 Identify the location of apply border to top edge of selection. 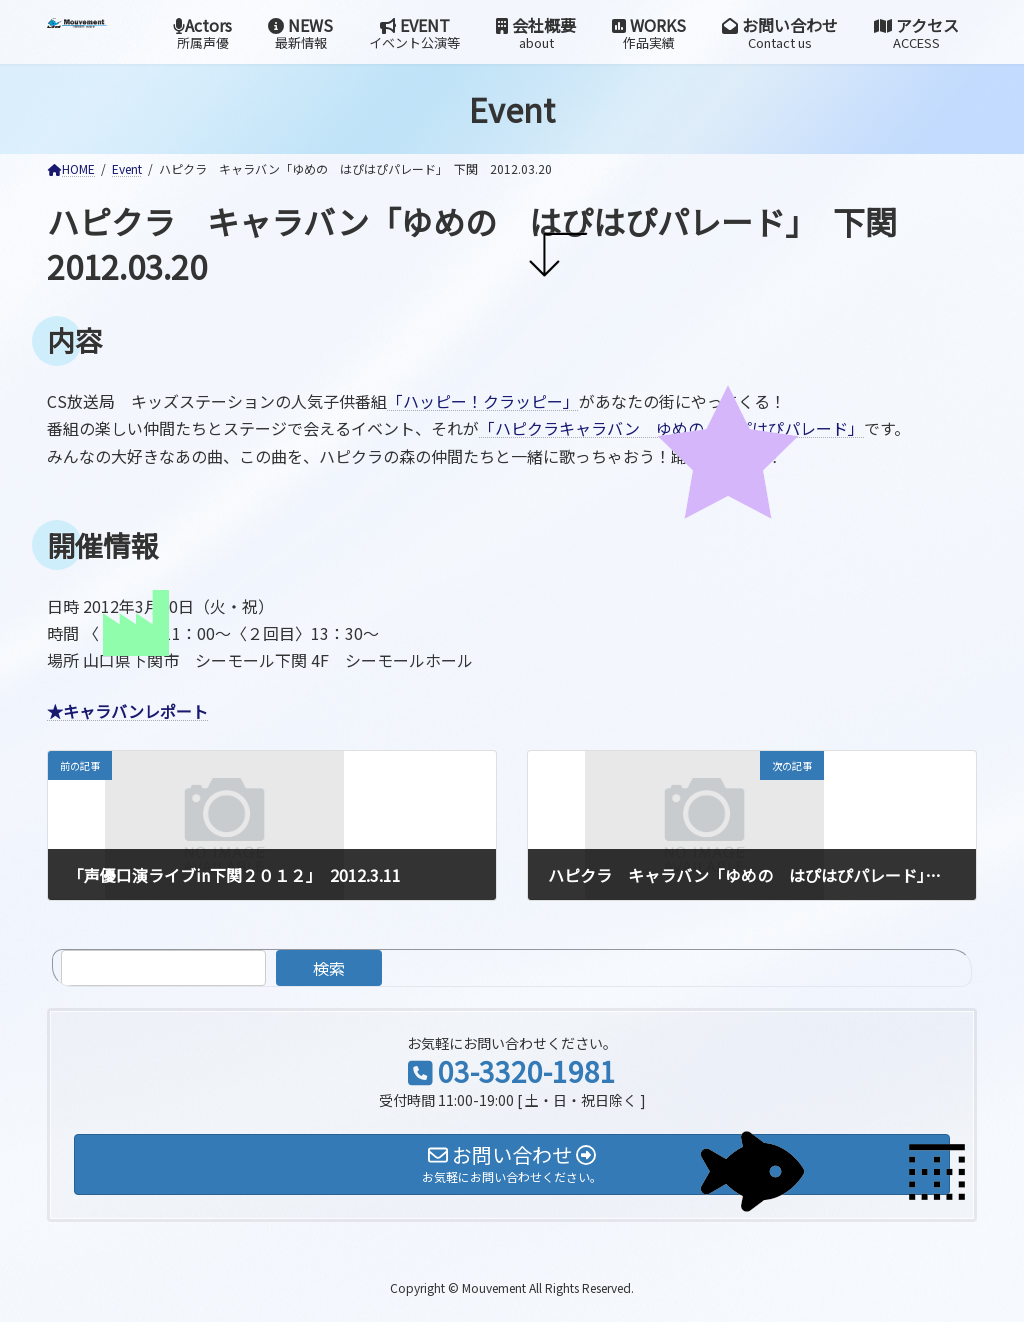
(937, 1172).